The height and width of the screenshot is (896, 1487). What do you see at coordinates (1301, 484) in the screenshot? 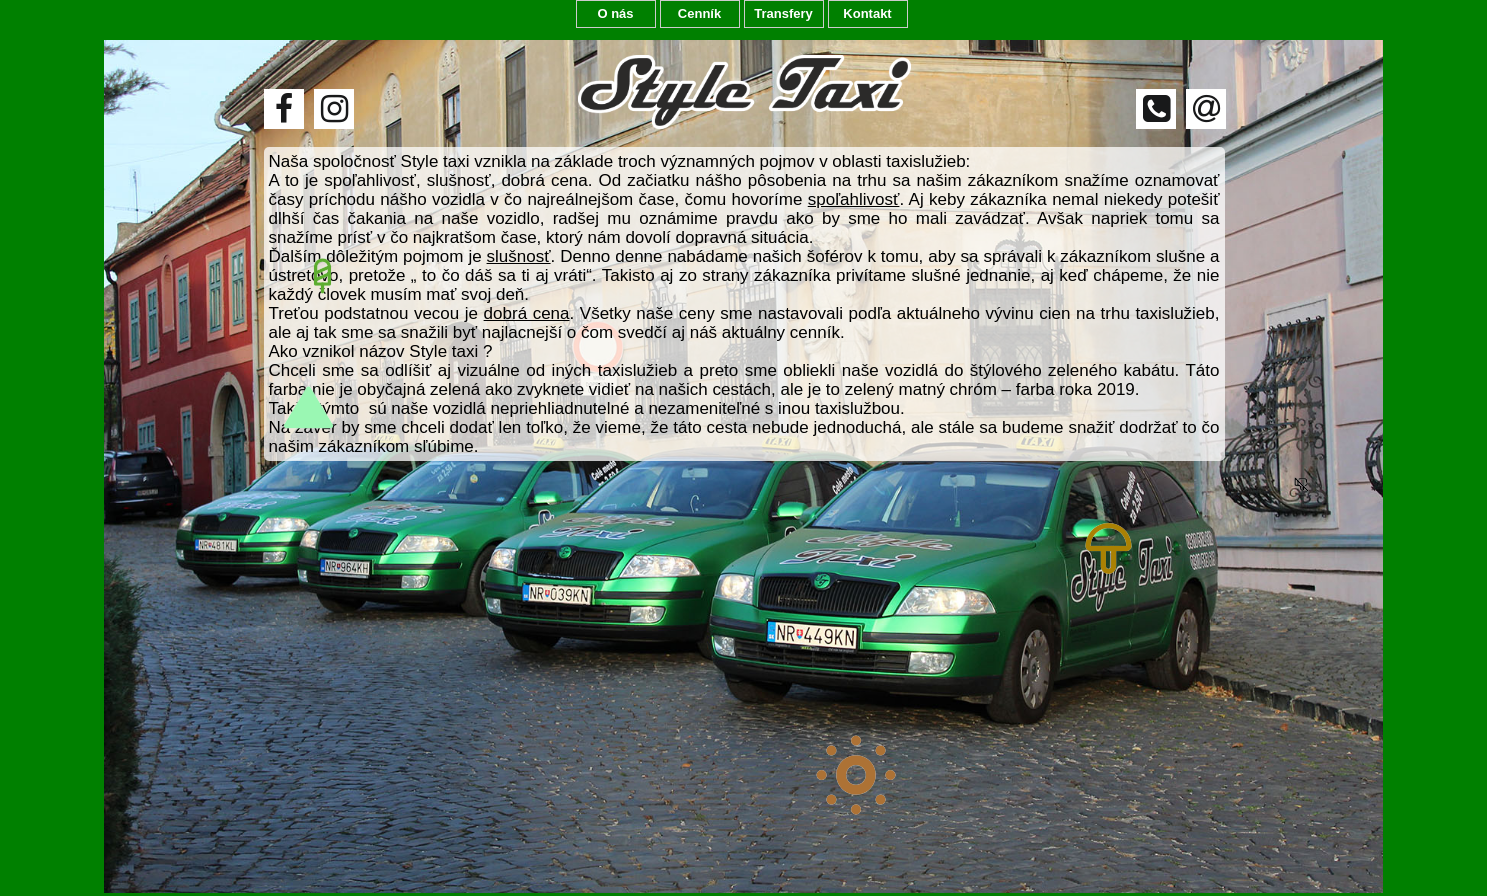
I see `dislike feature is disabled or unavailable` at bounding box center [1301, 484].